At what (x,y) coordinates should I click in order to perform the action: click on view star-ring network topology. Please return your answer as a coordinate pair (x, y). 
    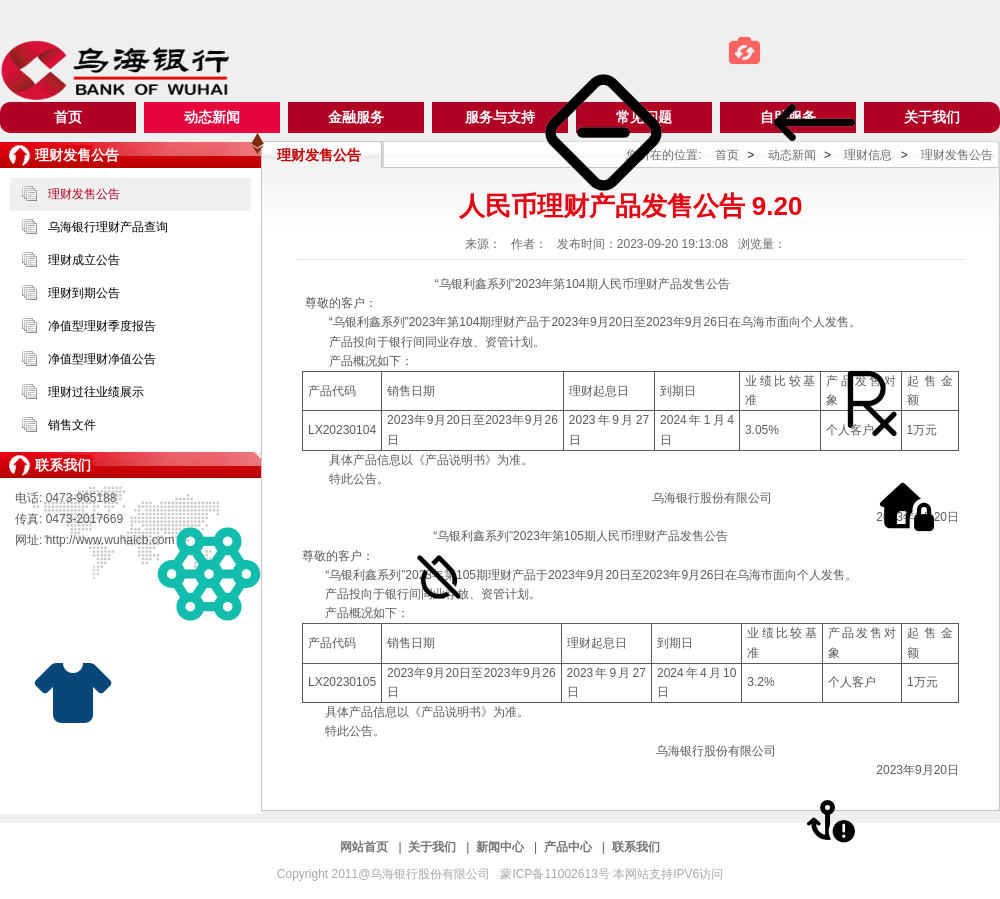
    Looking at the image, I should click on (209, 574).